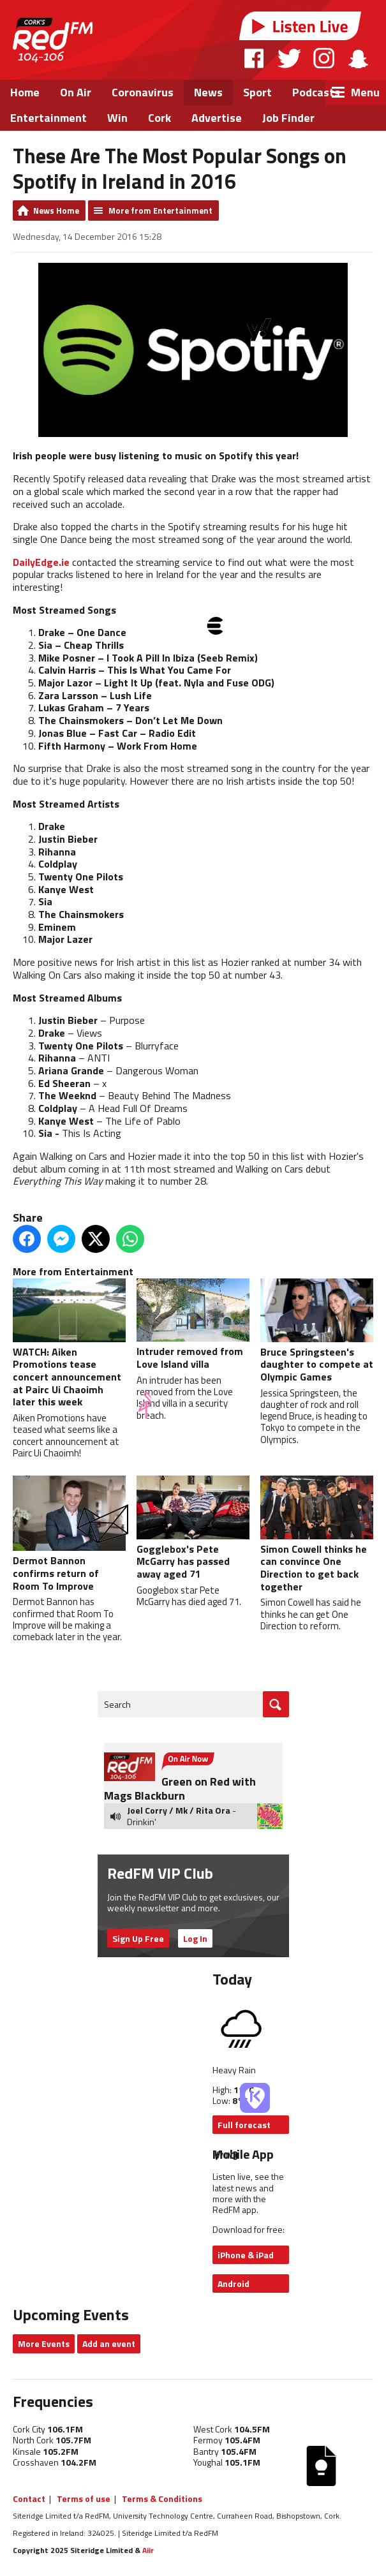 This screenshot has width=386, height=2576. What do you see at coordinates (226, 2156) in the screenshot?
I see `open vyond animation software` at bounding box center [226, 2156].